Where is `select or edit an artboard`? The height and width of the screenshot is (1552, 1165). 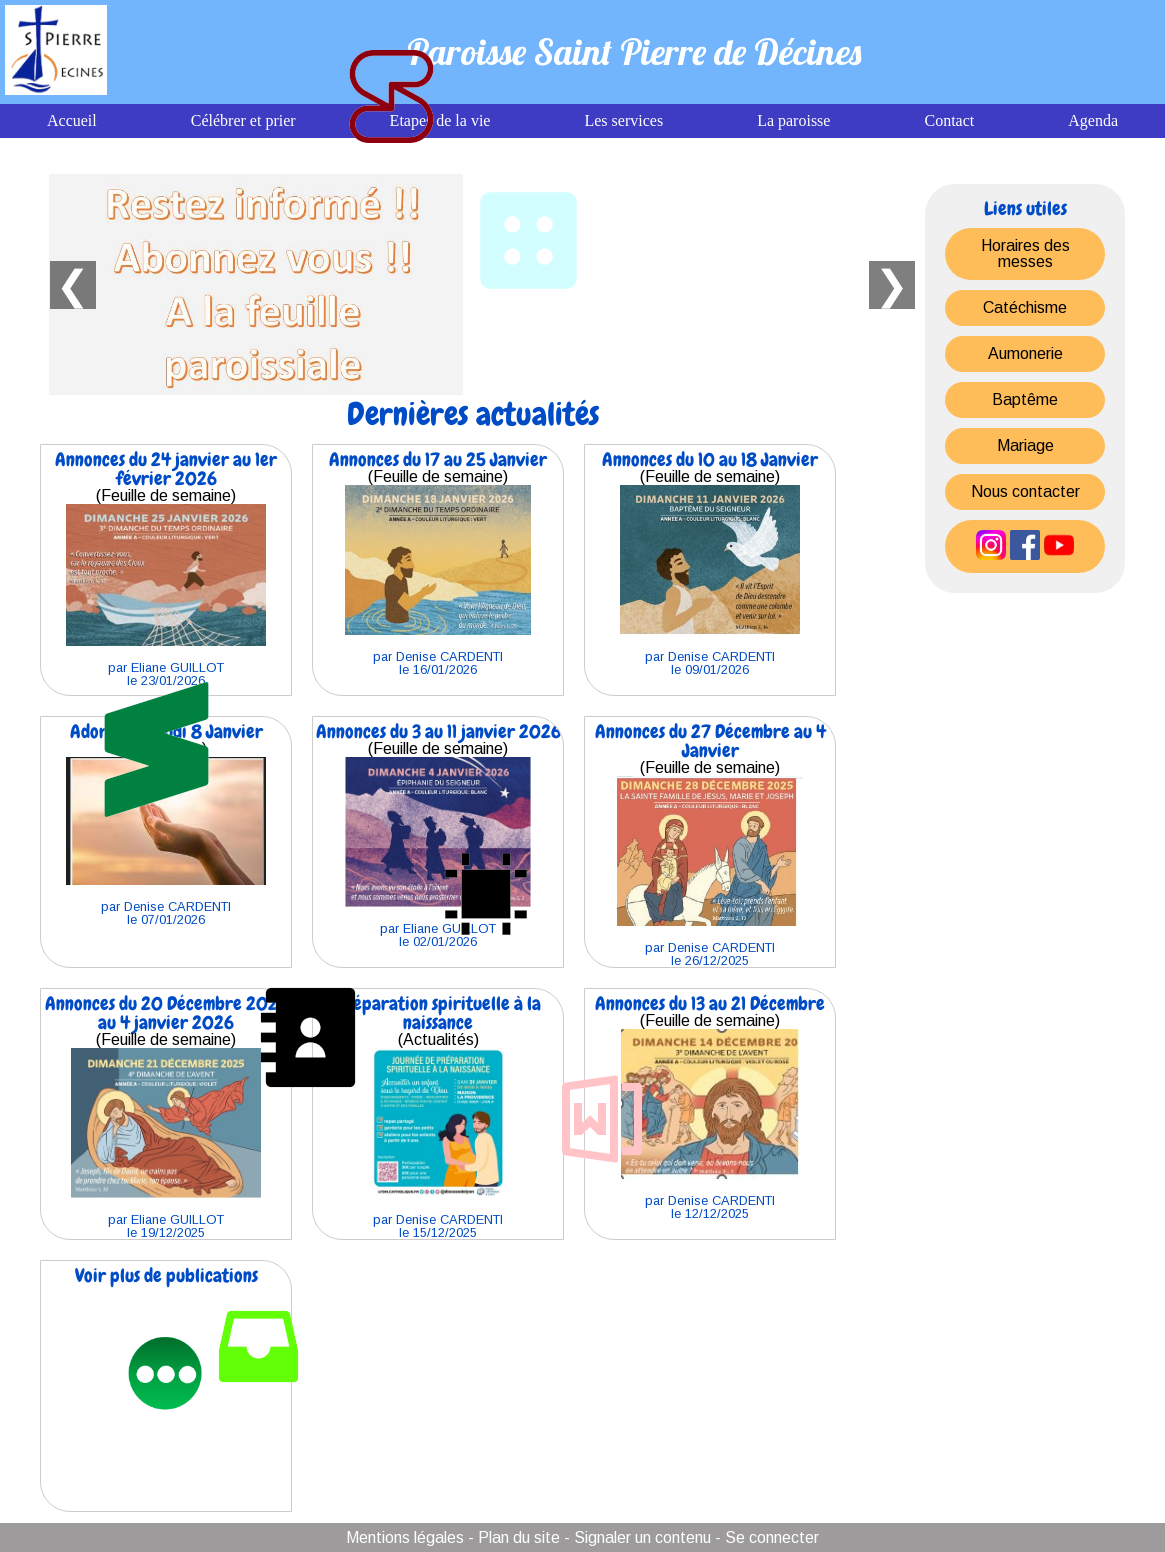
select or edit an artboard is located at coordinates (486, 894).